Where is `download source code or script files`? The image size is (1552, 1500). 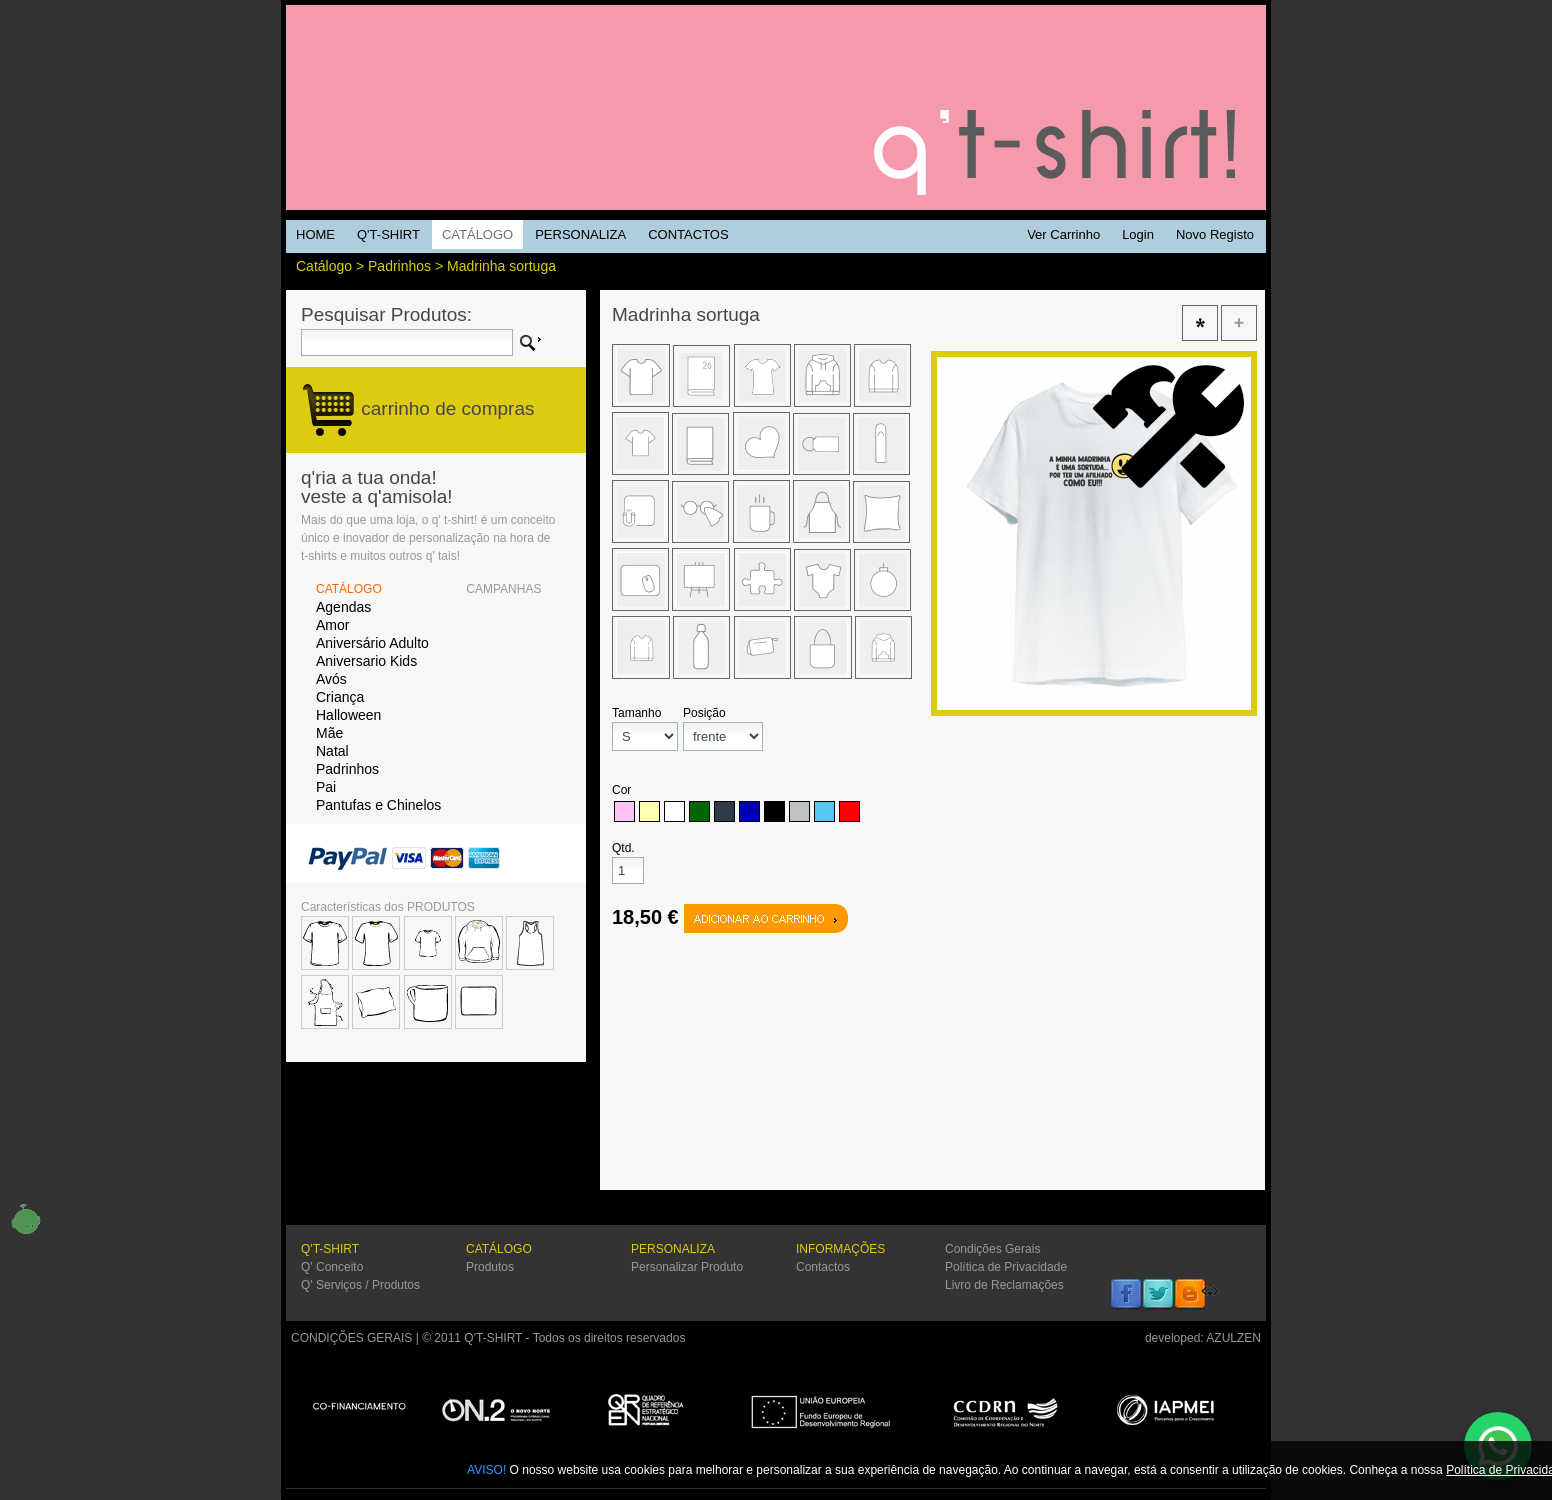 download source code or script files is located at coordinates (1210, 1291).